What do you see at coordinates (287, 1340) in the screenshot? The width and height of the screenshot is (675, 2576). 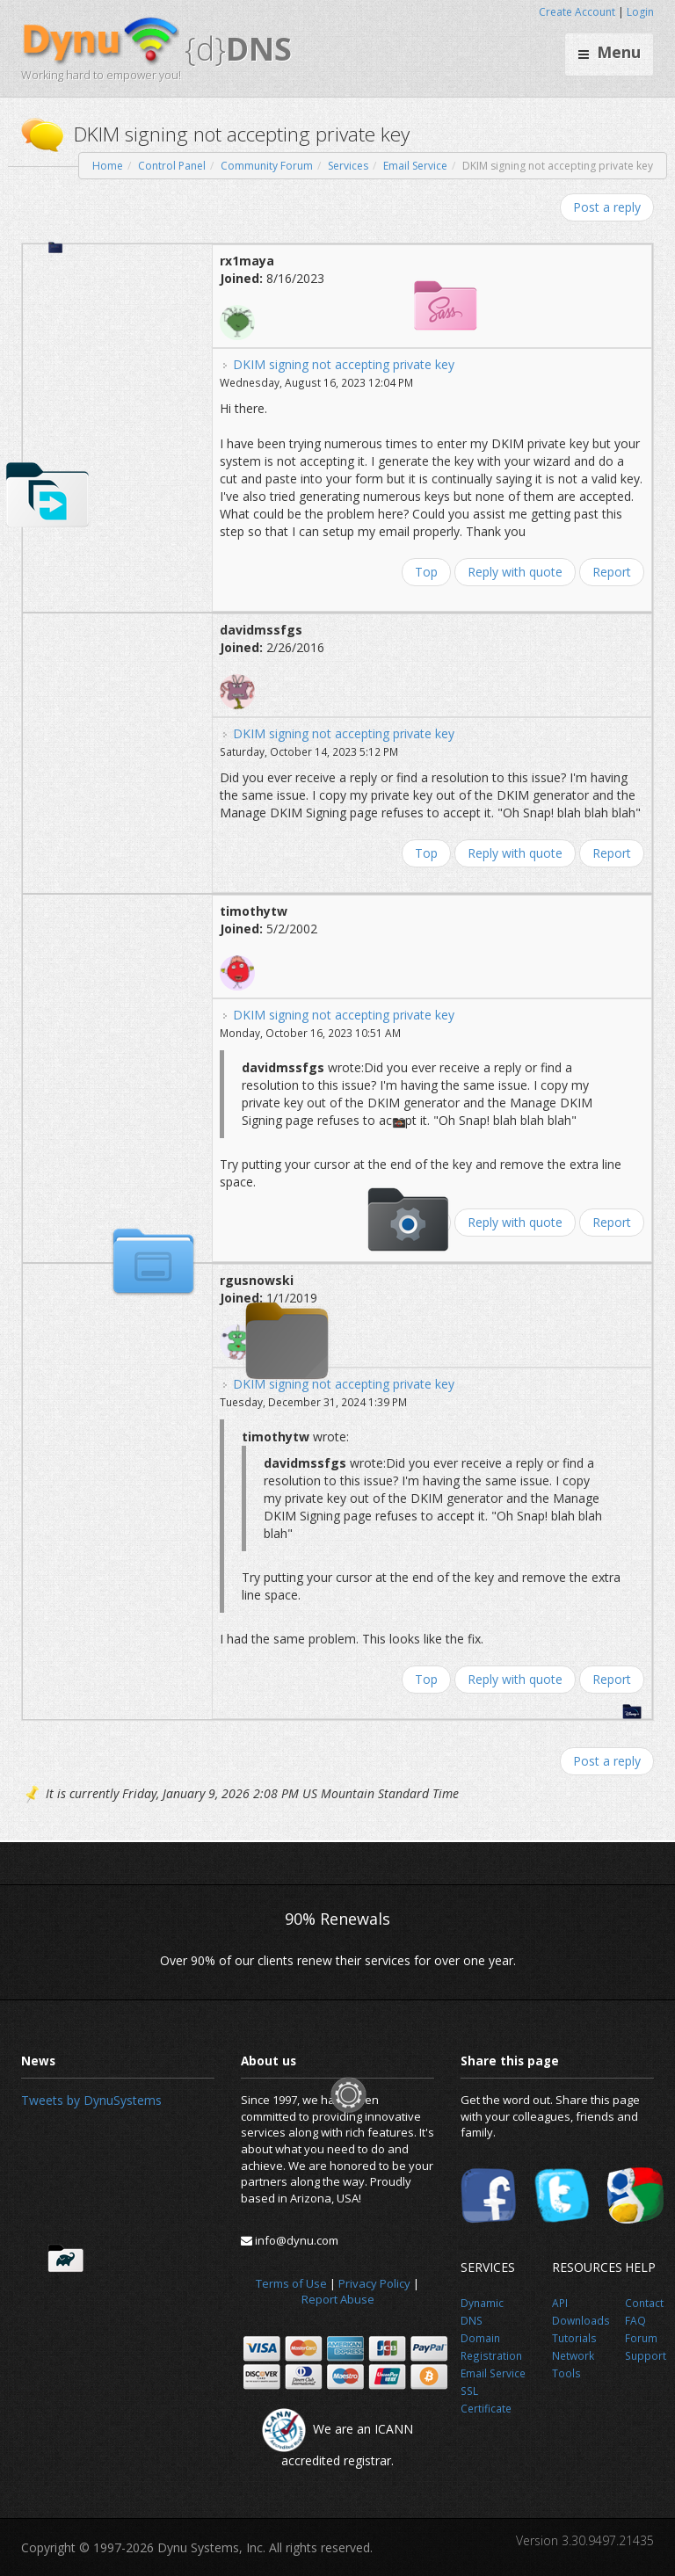 I see `open folder to view contents` at bounding box center [287, 1340].